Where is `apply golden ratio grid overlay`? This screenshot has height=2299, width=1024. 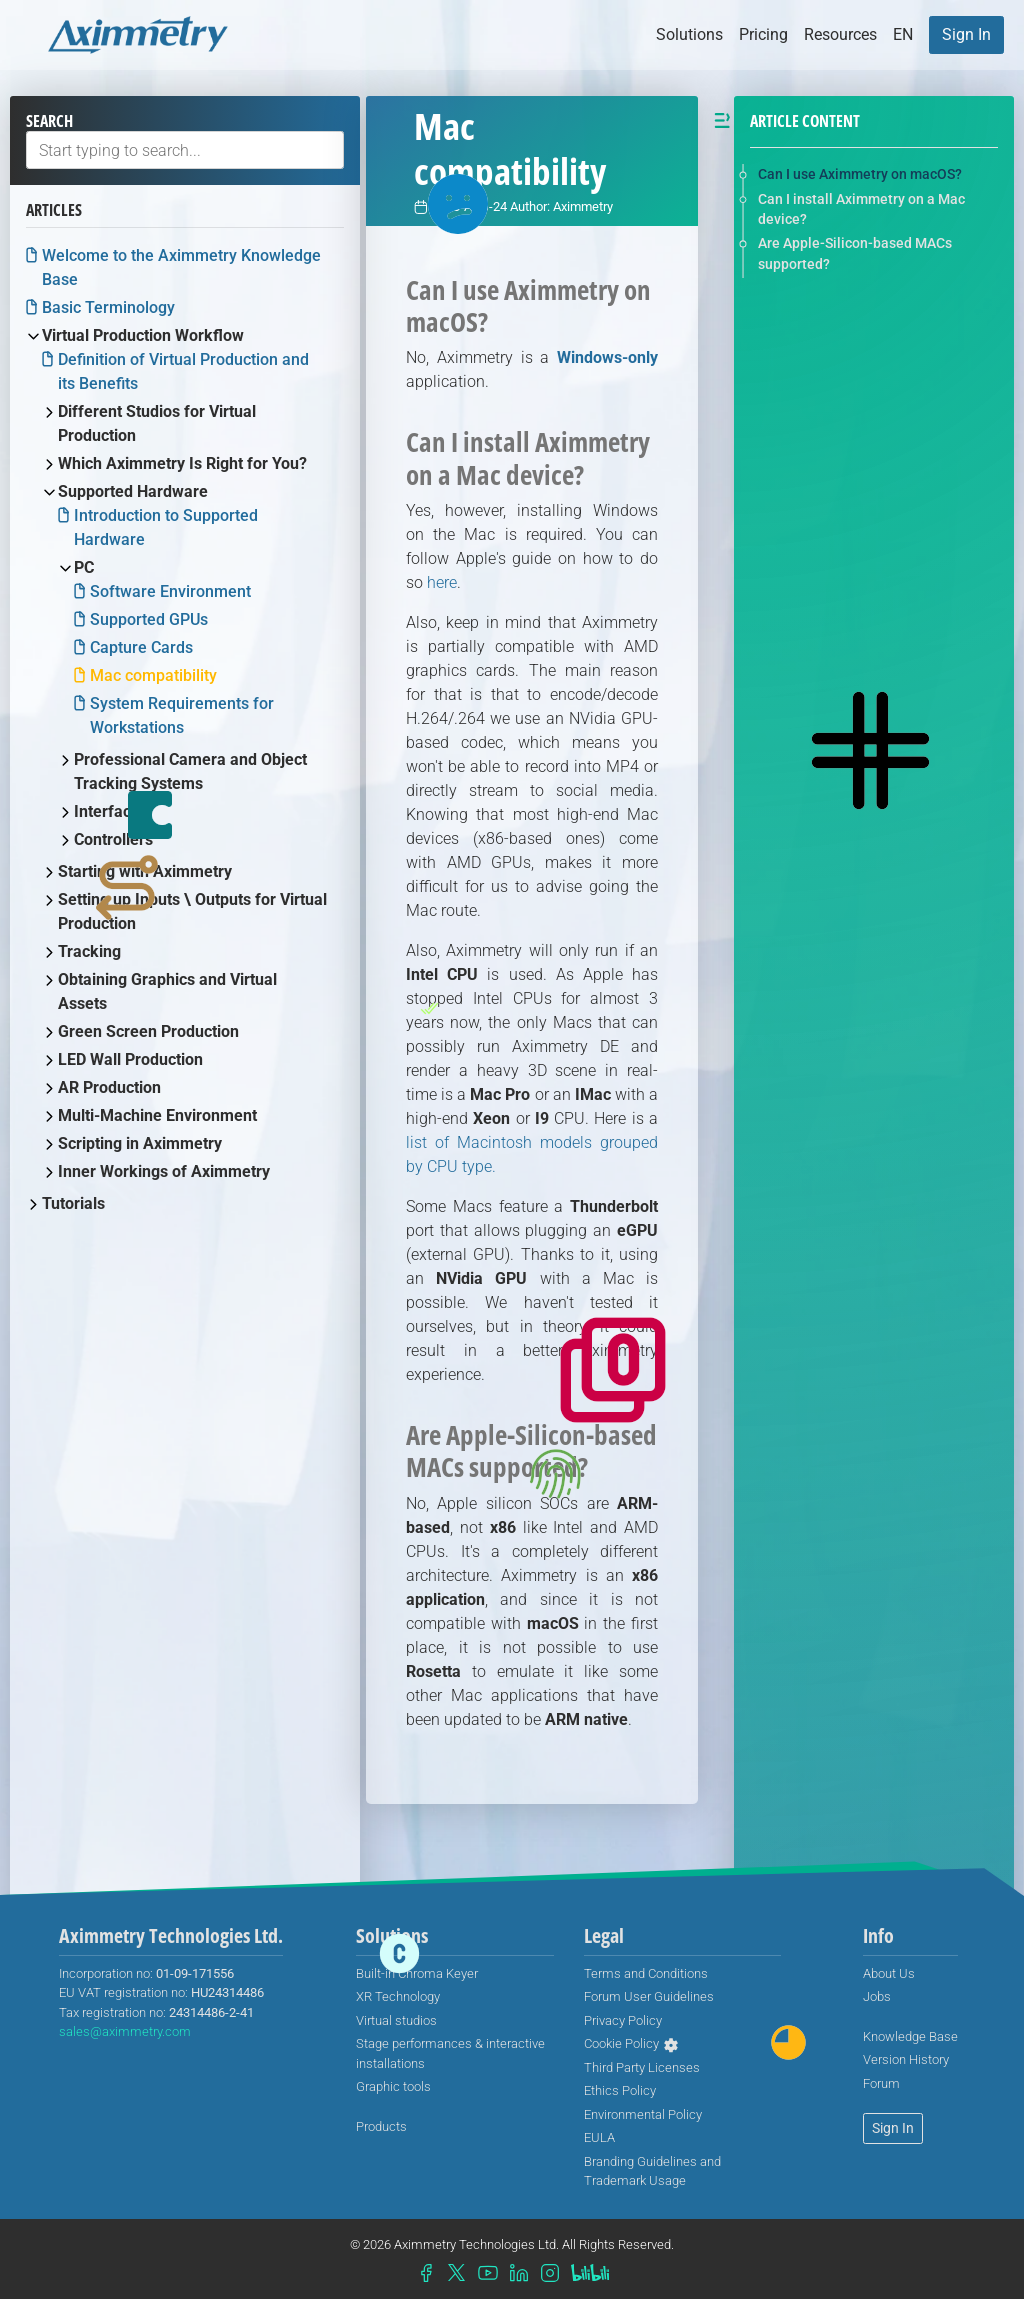 apply golden ratio grid overlay is located at coordinates (870, 750).